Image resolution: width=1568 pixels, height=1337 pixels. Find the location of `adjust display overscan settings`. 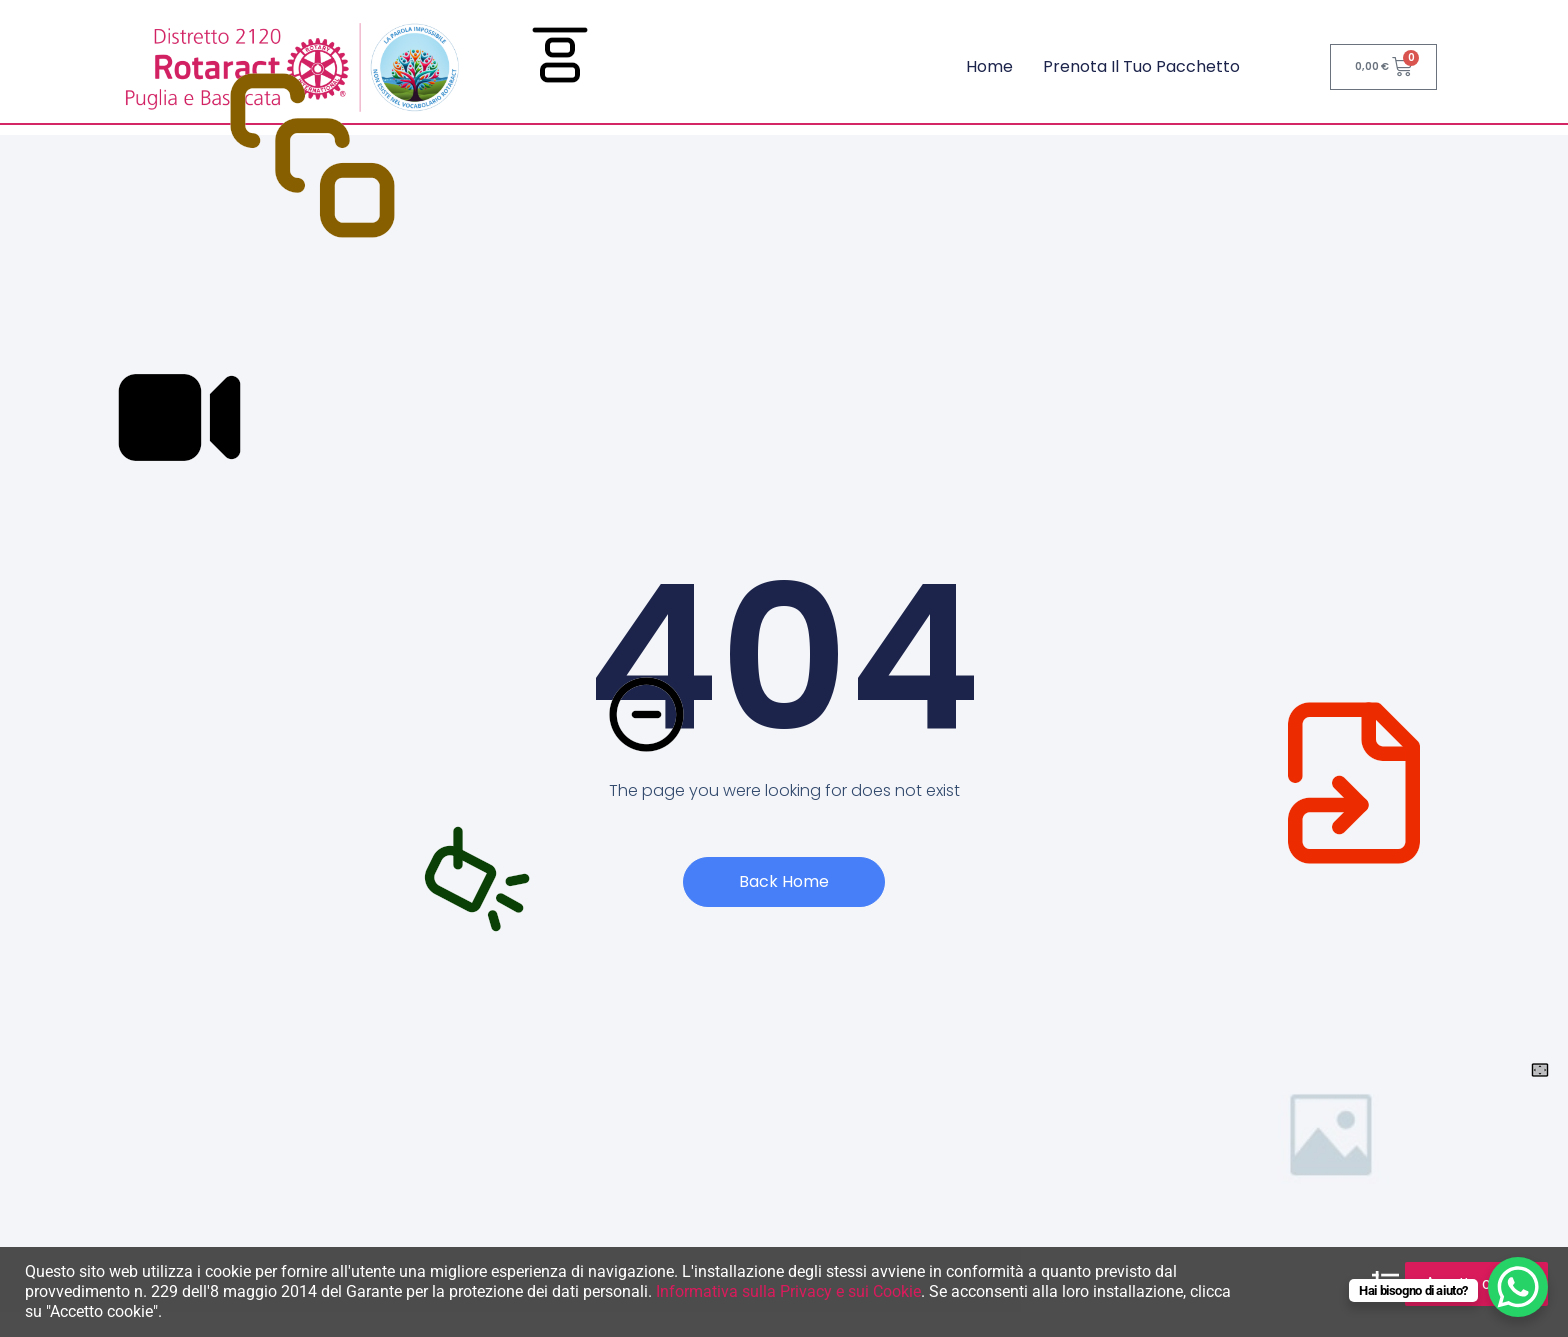

adjust display overscan settings is located at coordinates (1540, 1070).